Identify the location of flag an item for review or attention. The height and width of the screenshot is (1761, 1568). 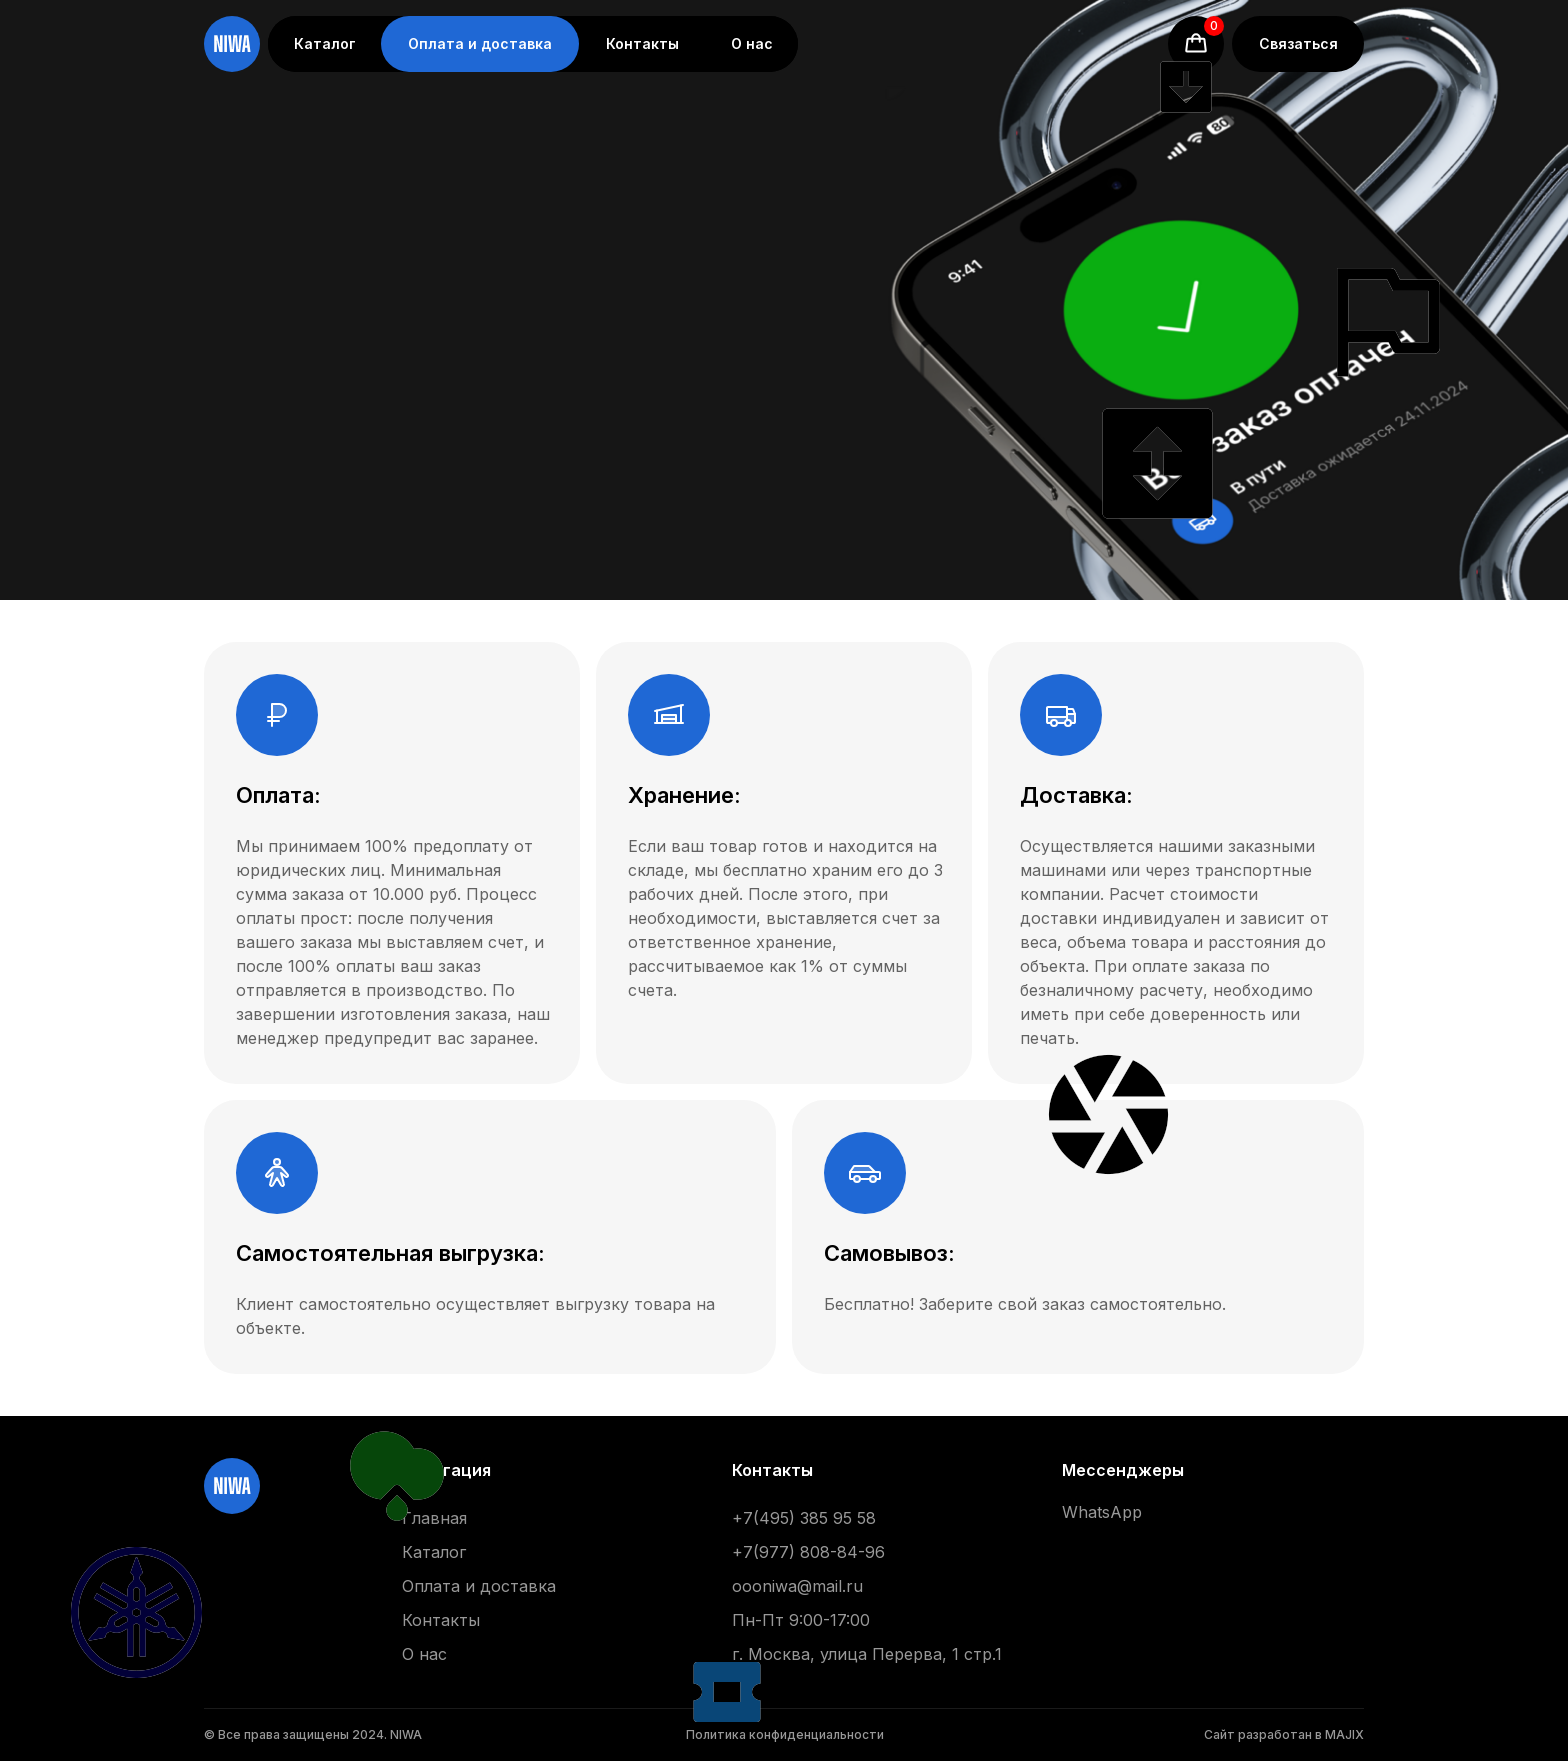
(1388, 319).